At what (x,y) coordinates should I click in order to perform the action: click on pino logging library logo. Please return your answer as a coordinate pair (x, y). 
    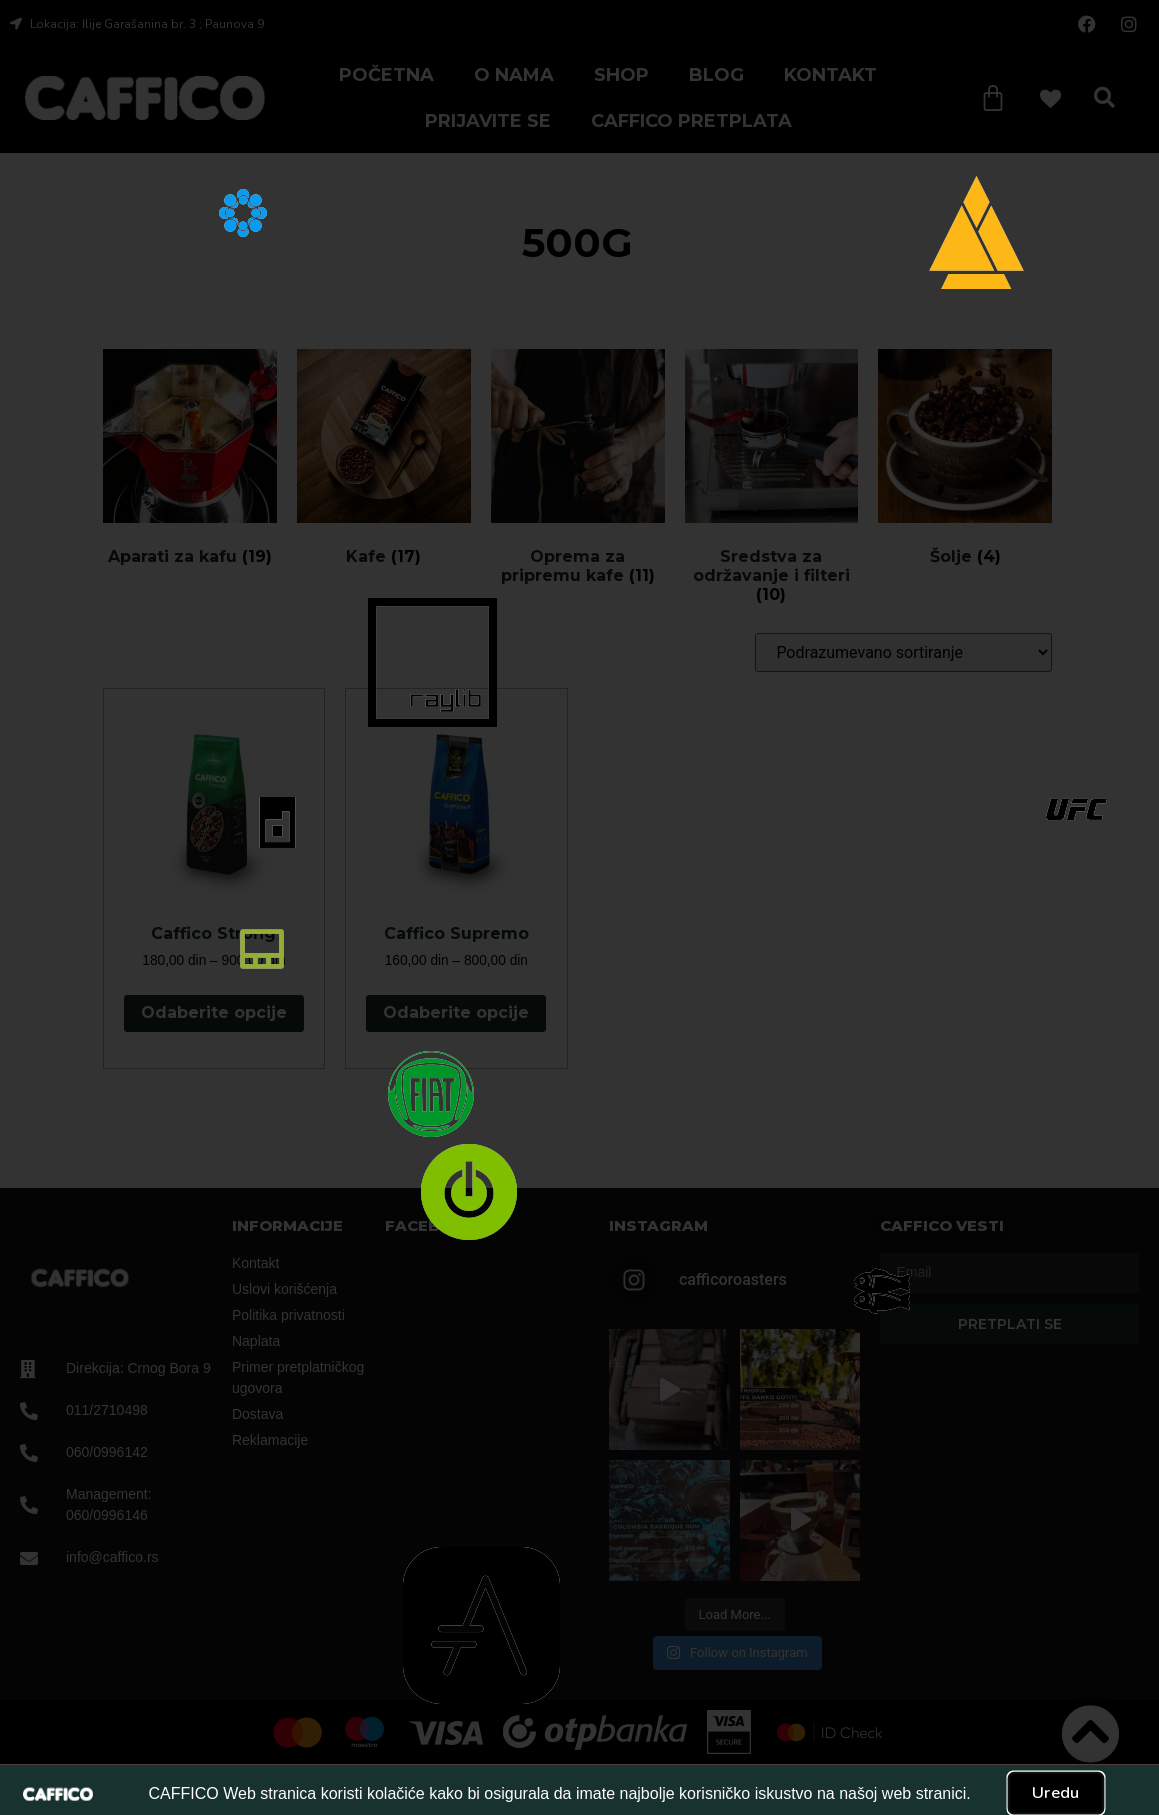
    Looking at the image, I should click on (976, 232).